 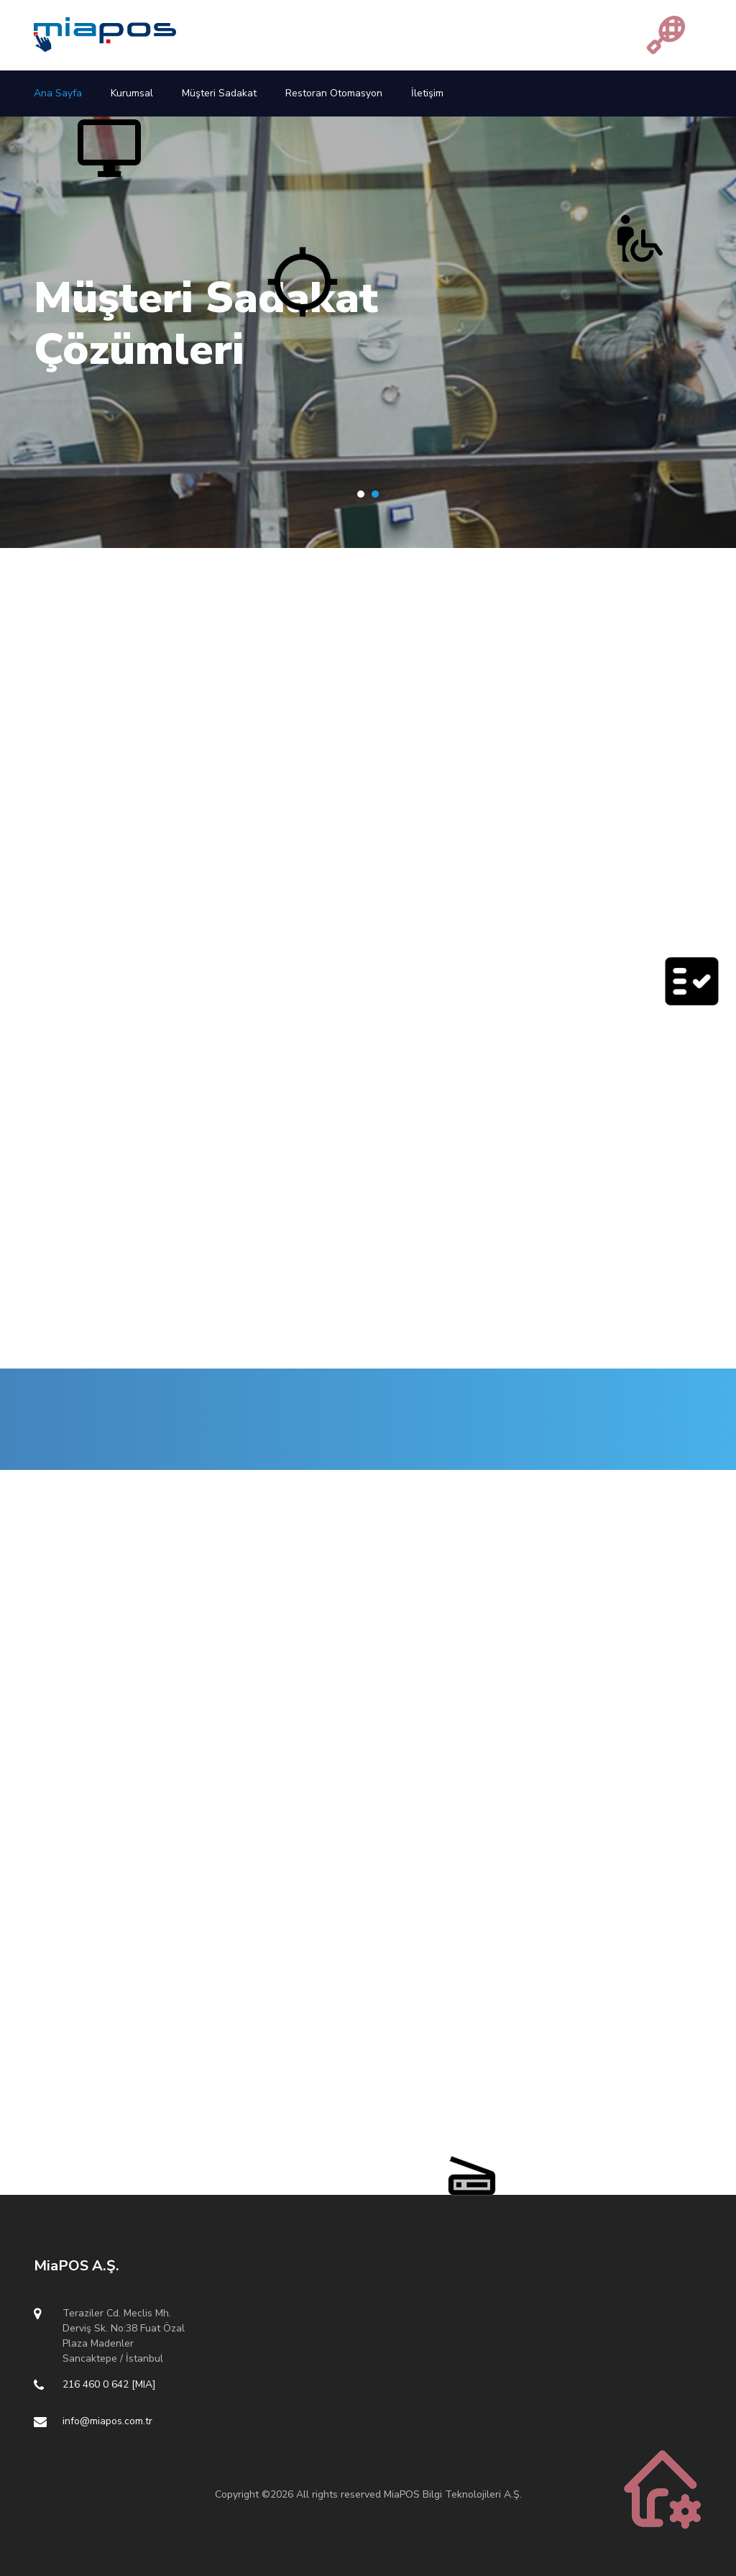 I want to click on verify checklist items, so click(x=691, y=981).